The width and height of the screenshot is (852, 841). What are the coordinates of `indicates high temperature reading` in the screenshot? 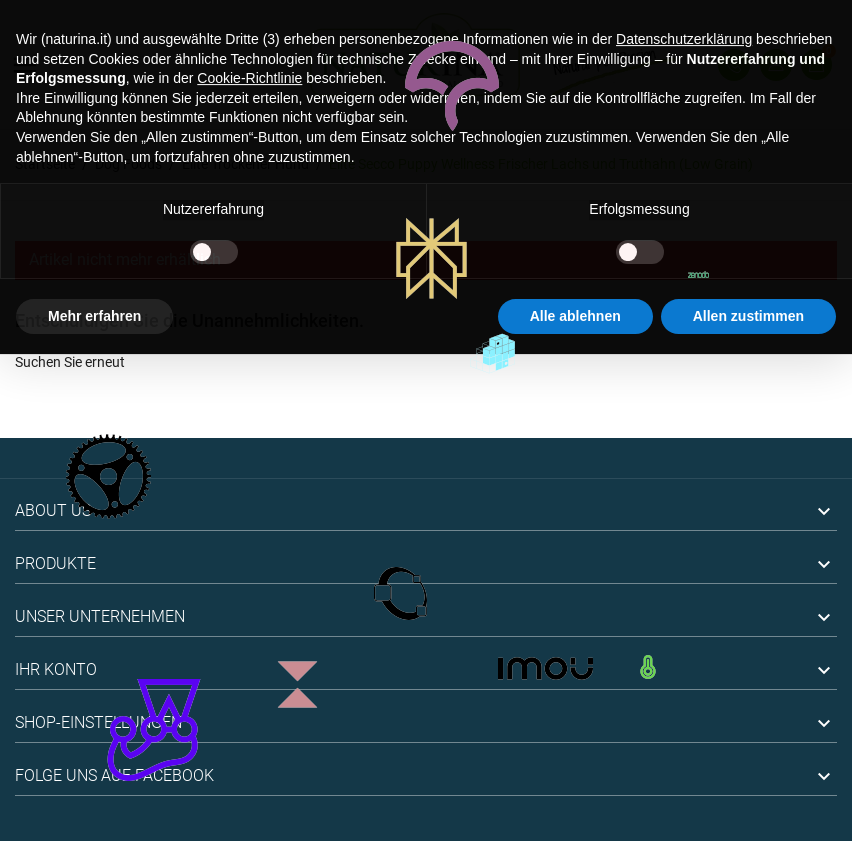 It's located at (648, 667).